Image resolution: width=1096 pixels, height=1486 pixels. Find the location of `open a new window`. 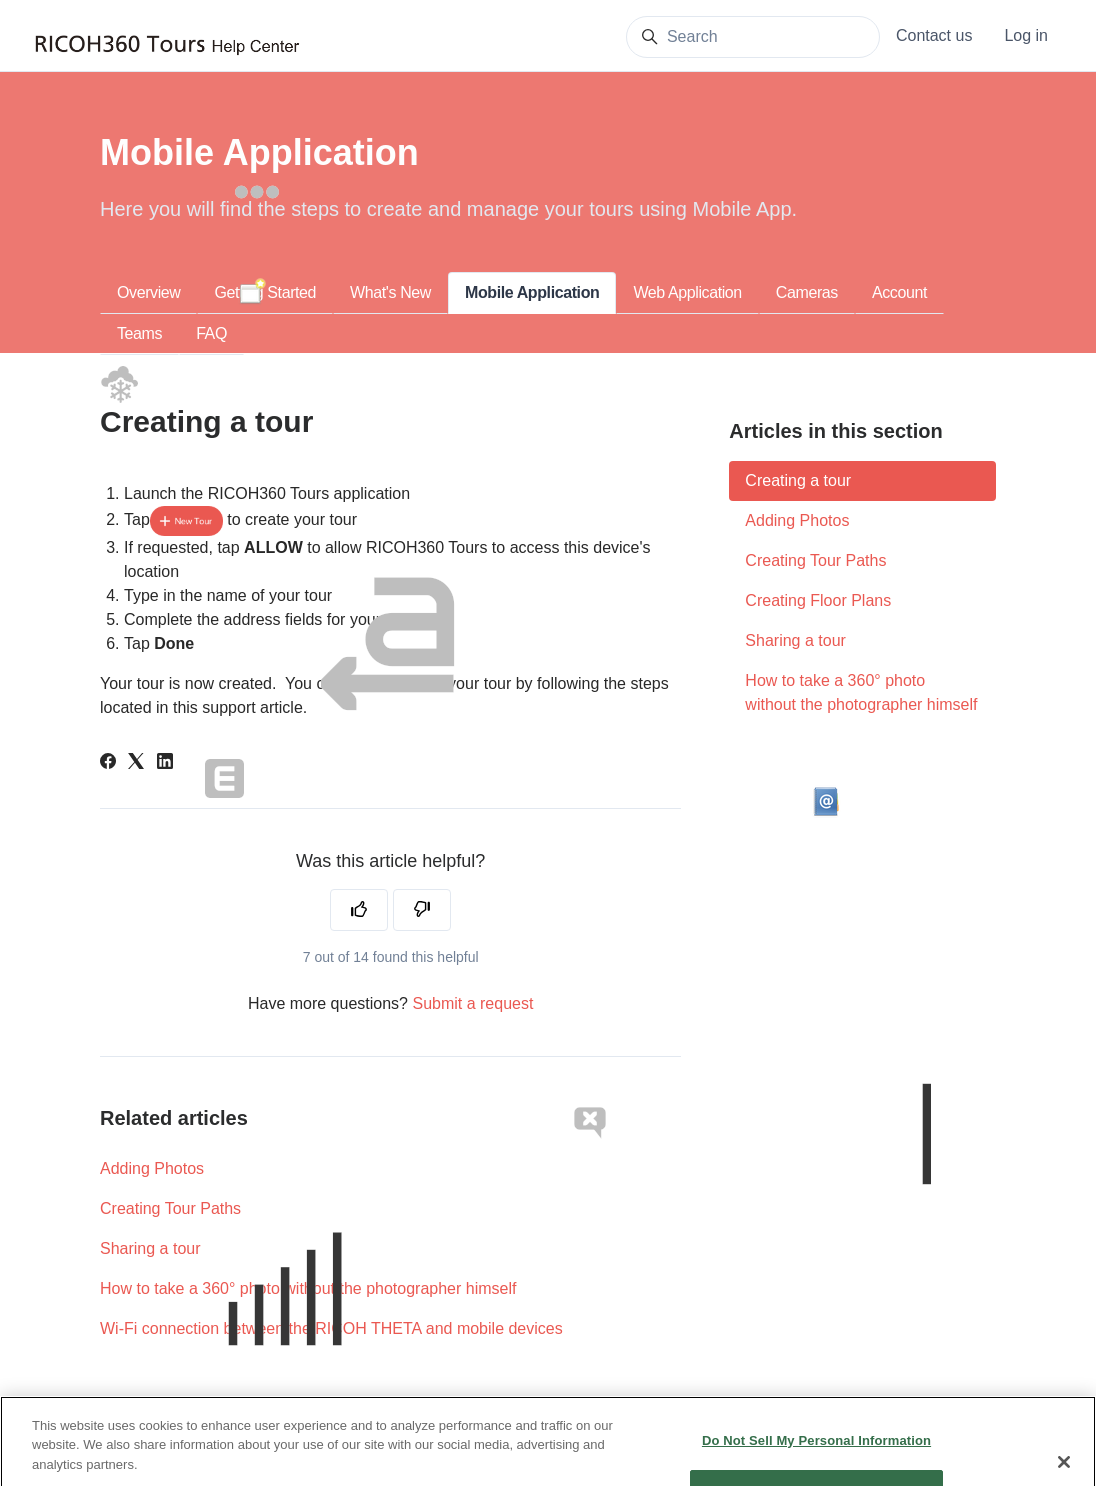

open a new window is located at coordinates (252, 292).